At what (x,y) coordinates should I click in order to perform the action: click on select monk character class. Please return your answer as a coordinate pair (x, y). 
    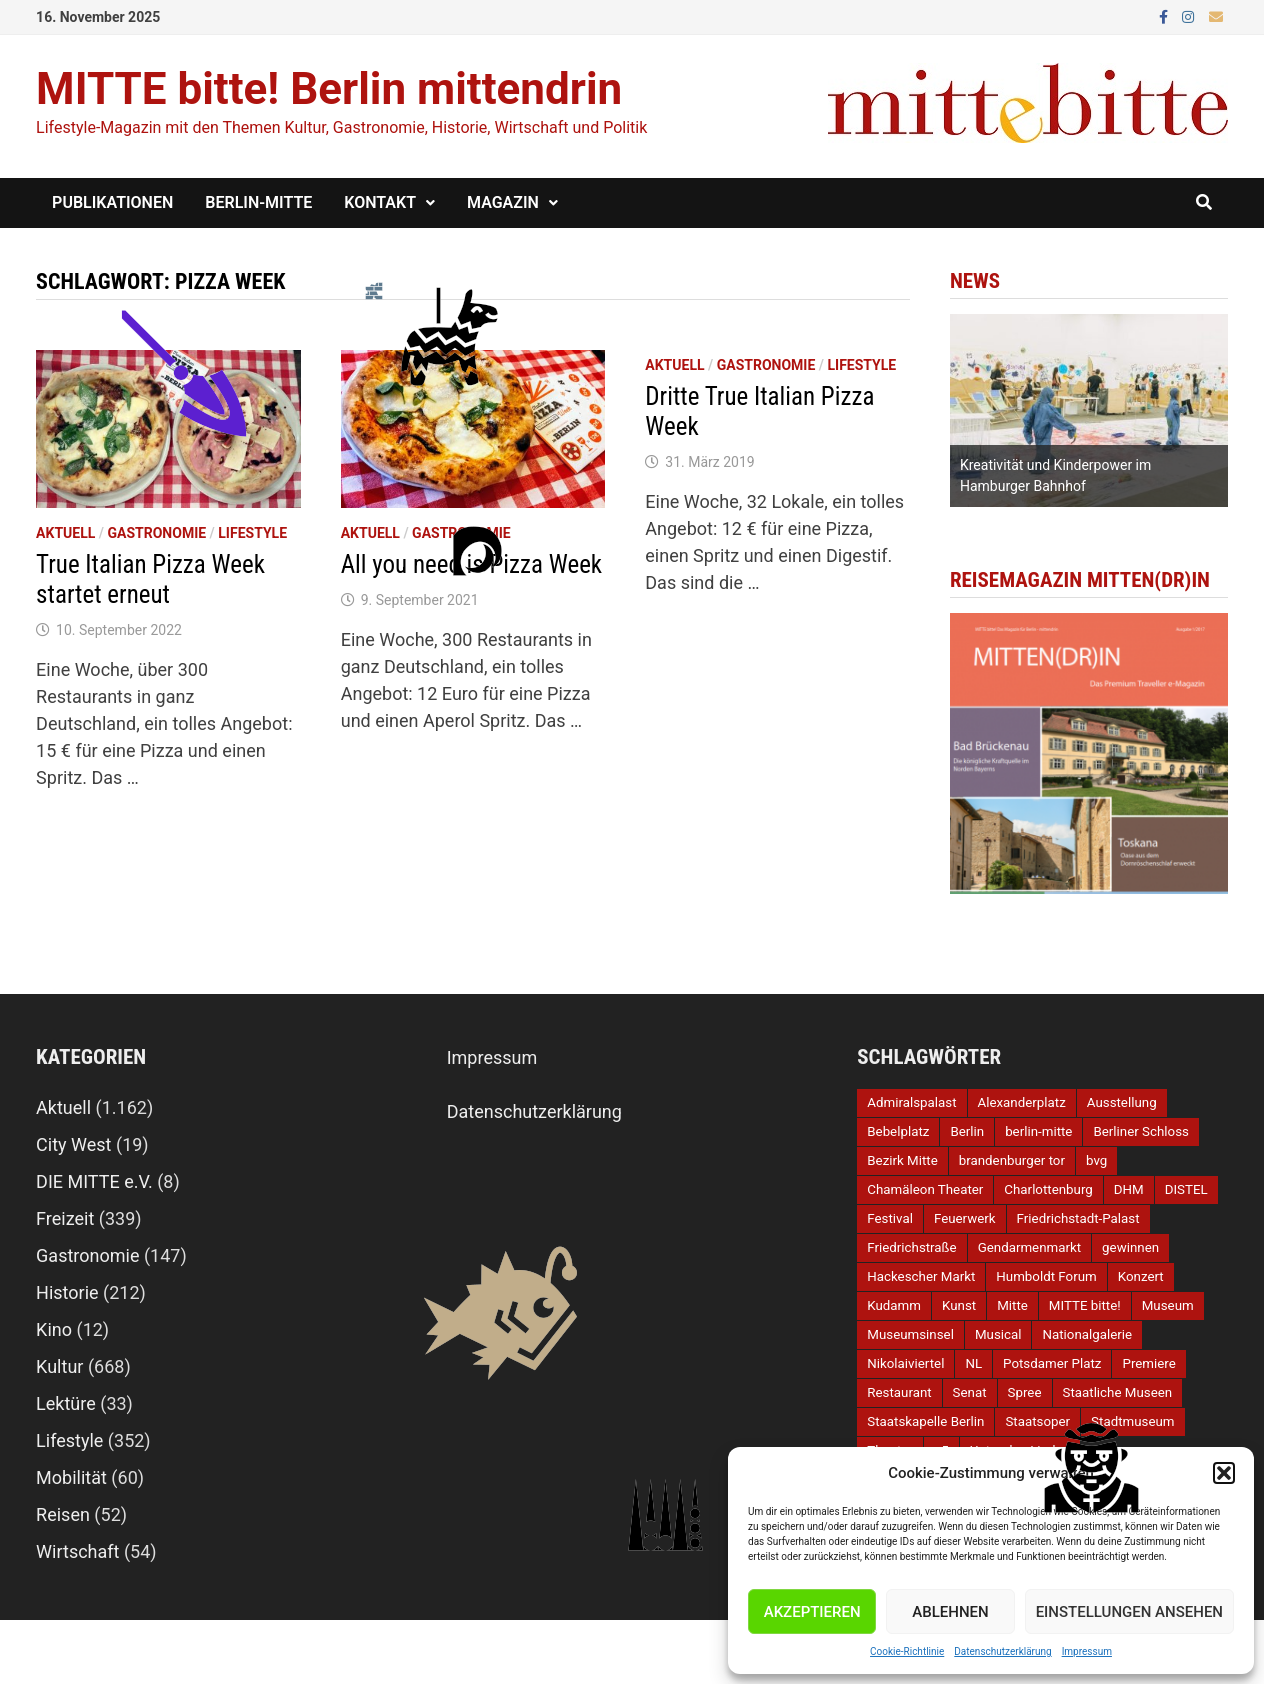
    Looking at the image, I should click on (1091, 1465).